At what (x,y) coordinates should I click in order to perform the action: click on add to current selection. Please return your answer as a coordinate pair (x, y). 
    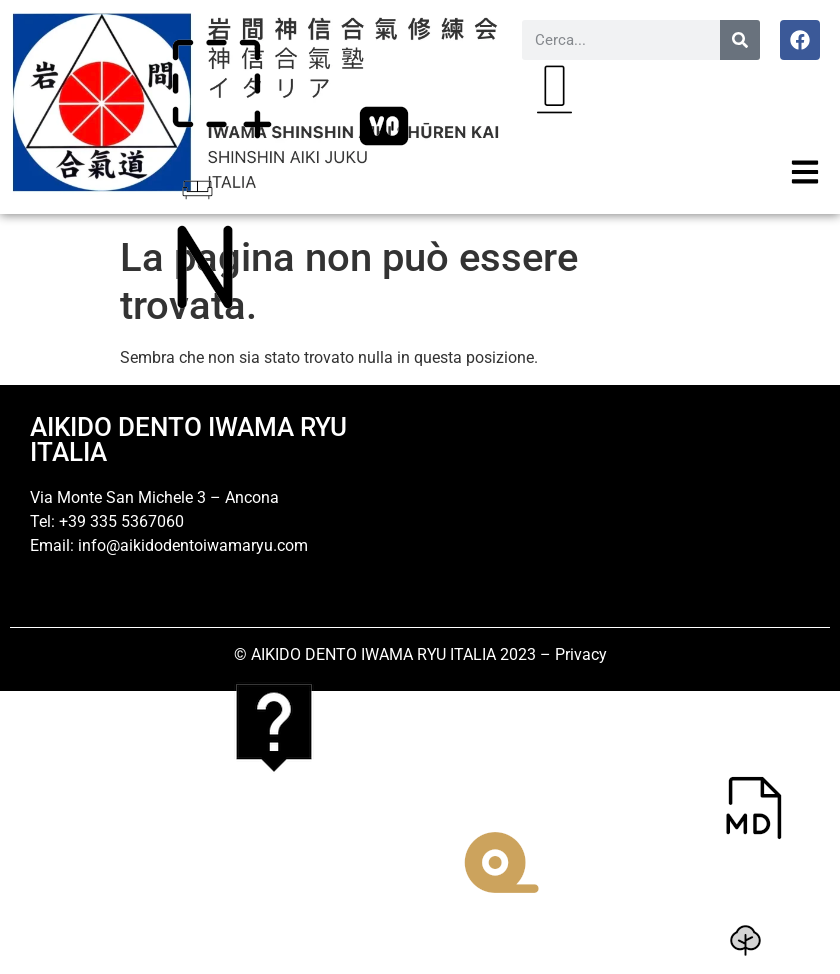
    Looking at the image, I should click on (216, 83).